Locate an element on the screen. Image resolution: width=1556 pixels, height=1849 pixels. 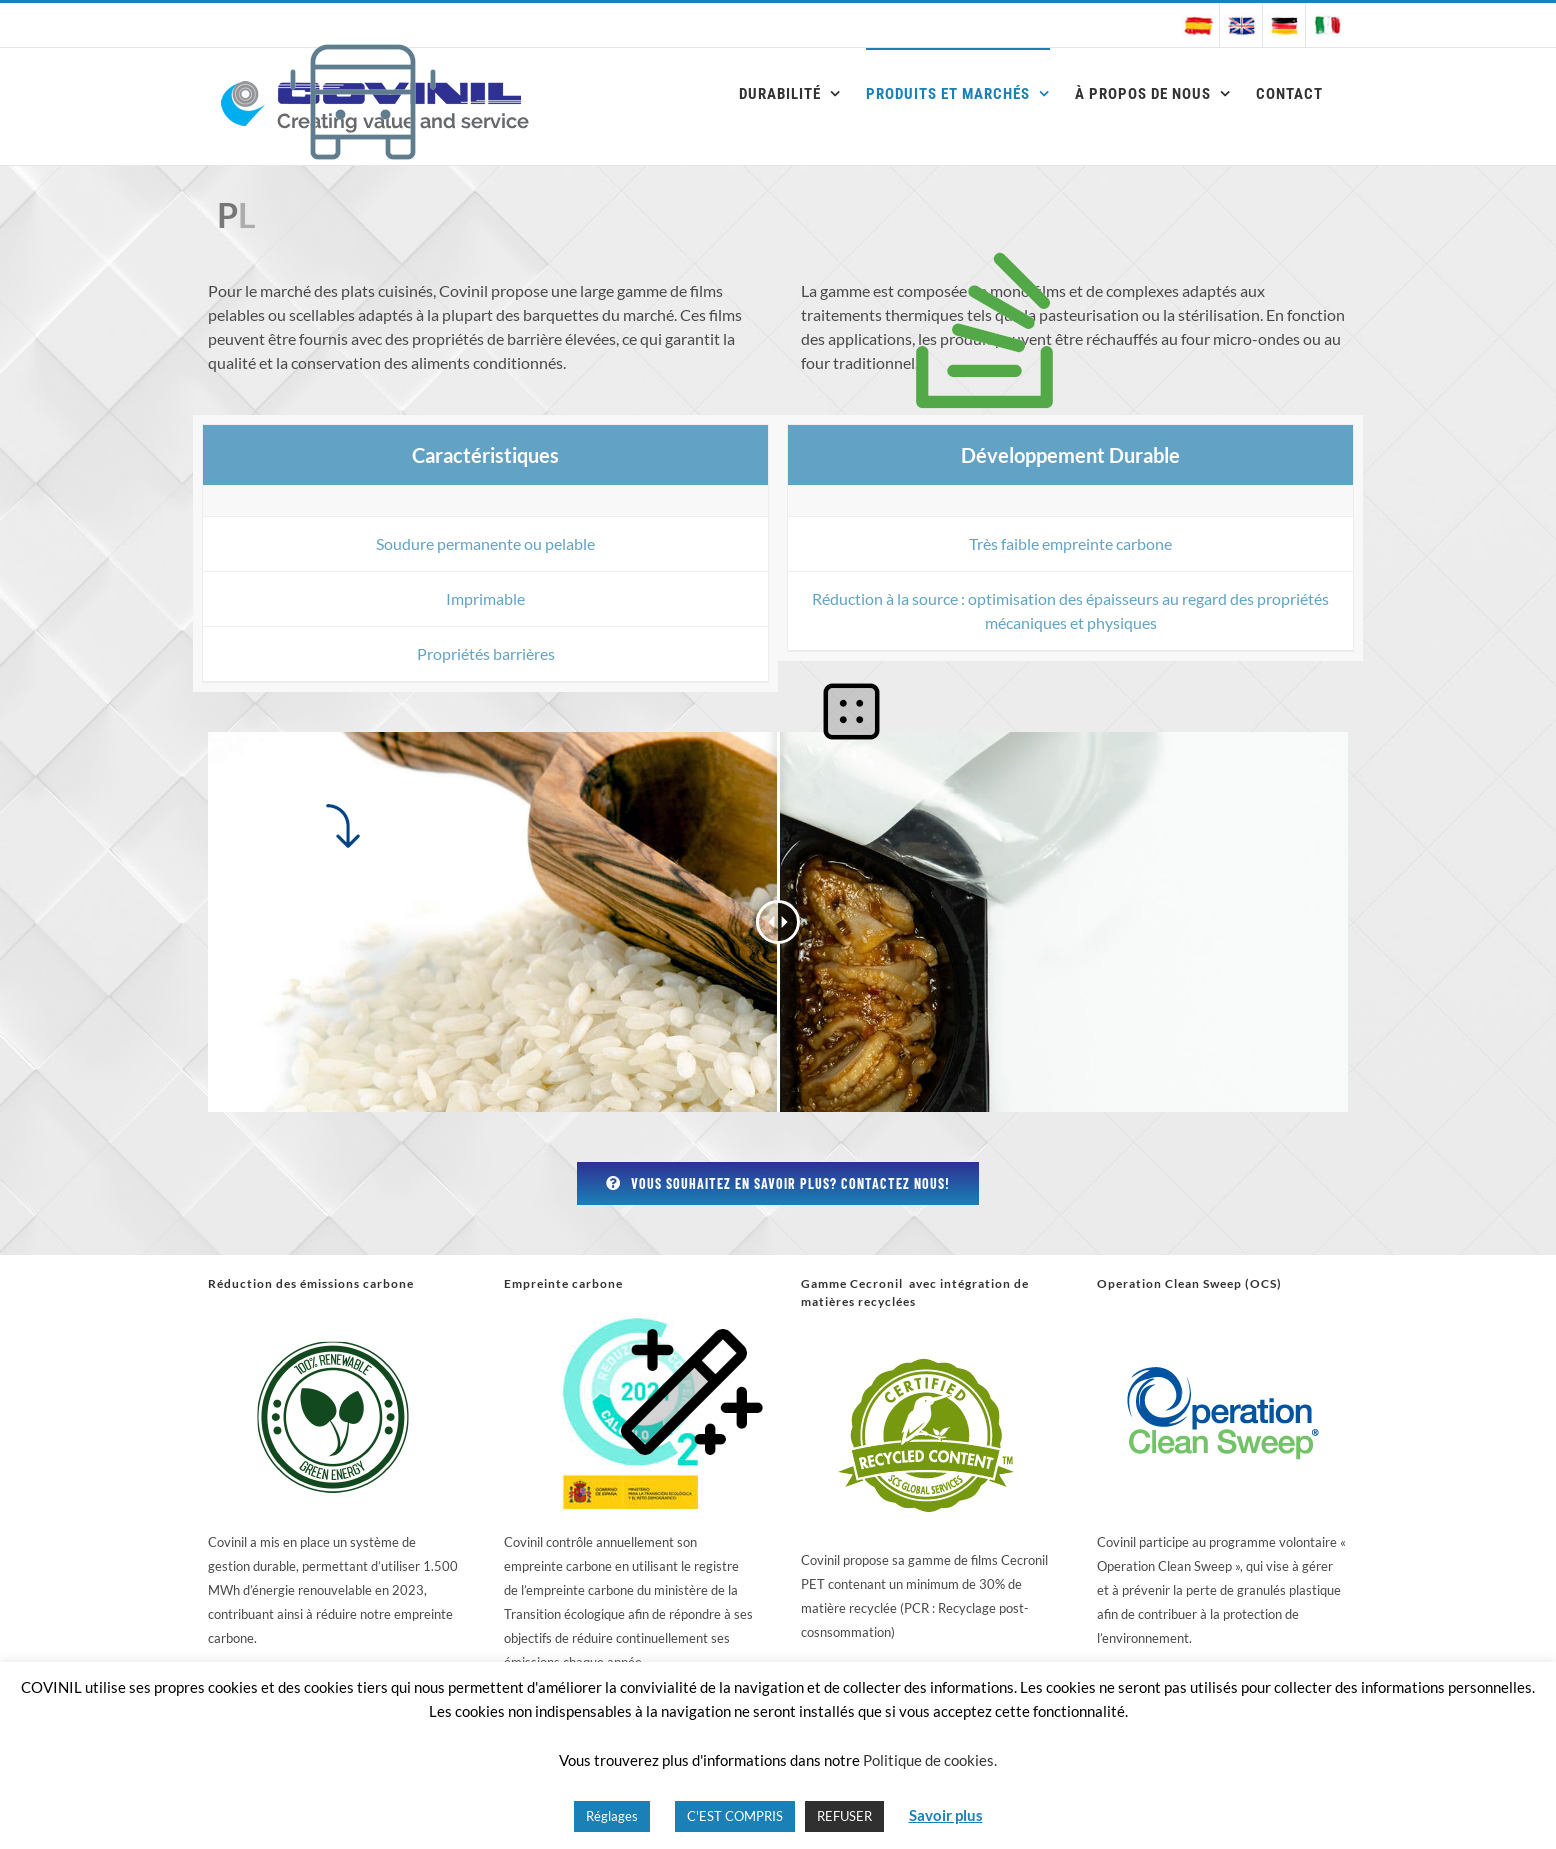
represents a dice roll result of four is located at coordinates (851, 711).